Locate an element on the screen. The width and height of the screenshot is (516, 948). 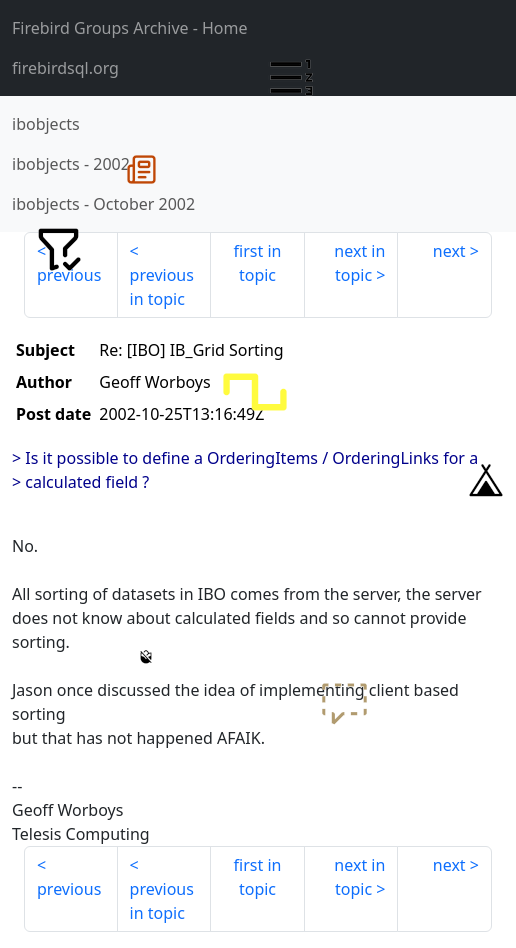
toggle square wave audio output is located at coordinates (255, 392).